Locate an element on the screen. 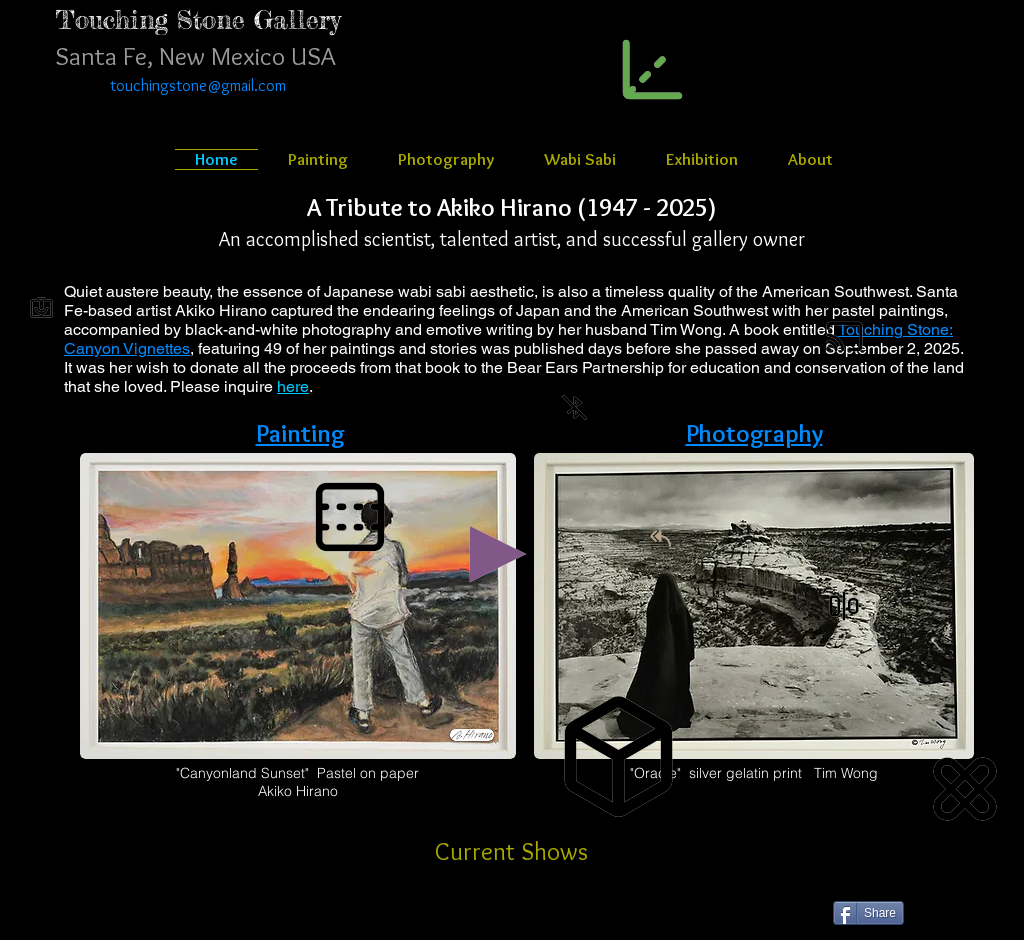  view package or dependency details is located at coordinates (618, 756).